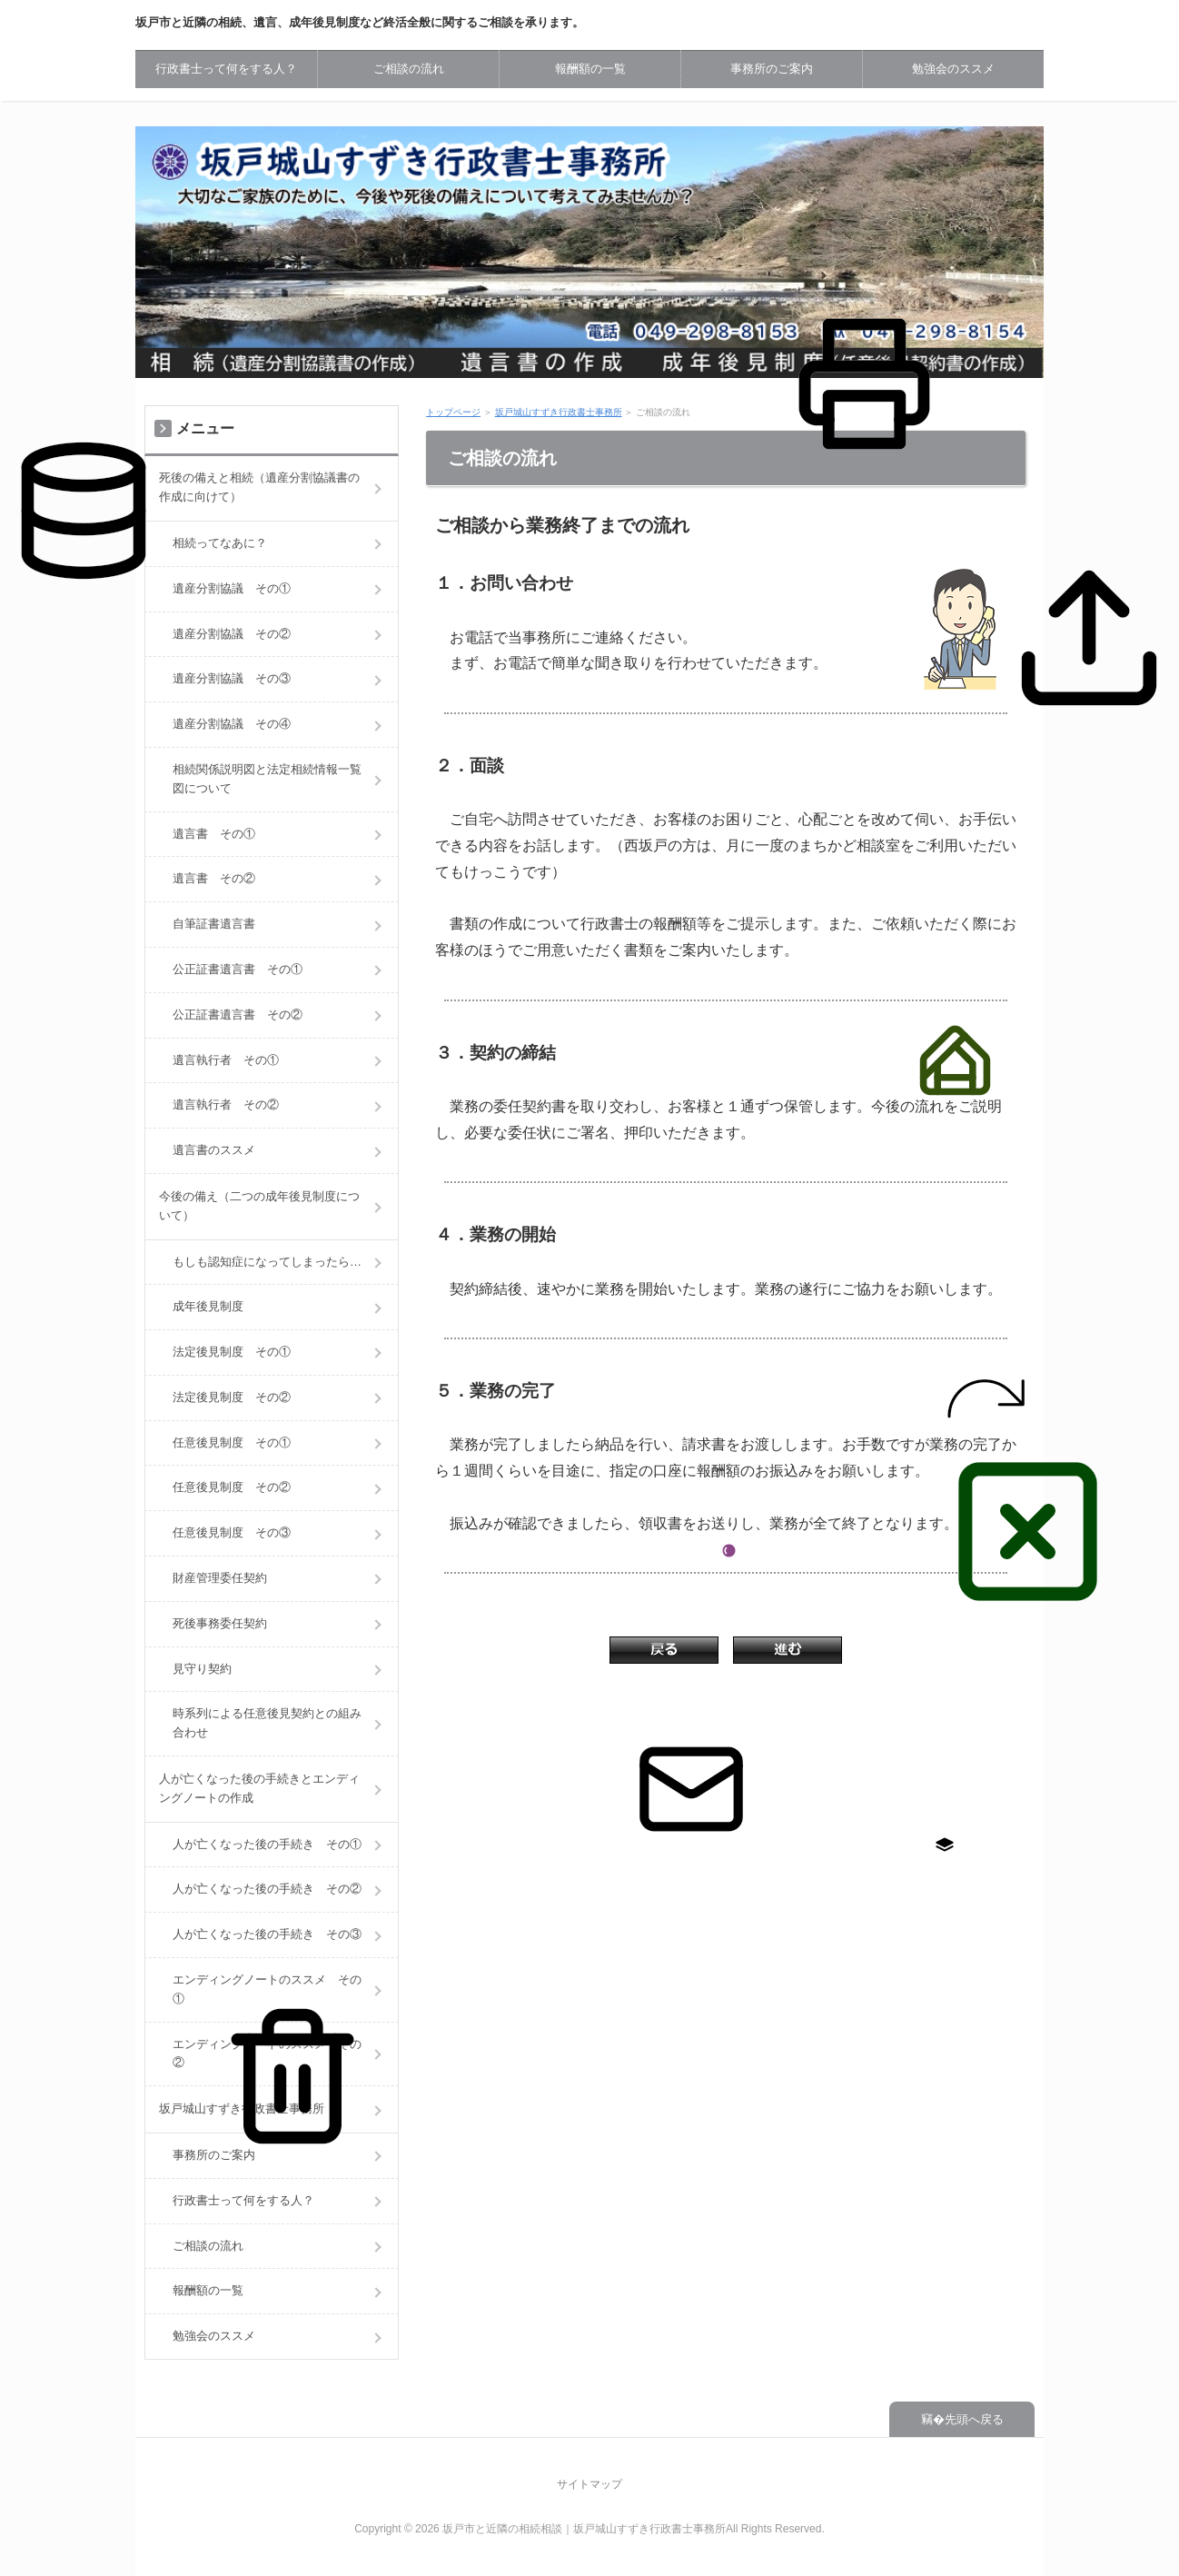  I want to click on access database management, so click(84, 511).